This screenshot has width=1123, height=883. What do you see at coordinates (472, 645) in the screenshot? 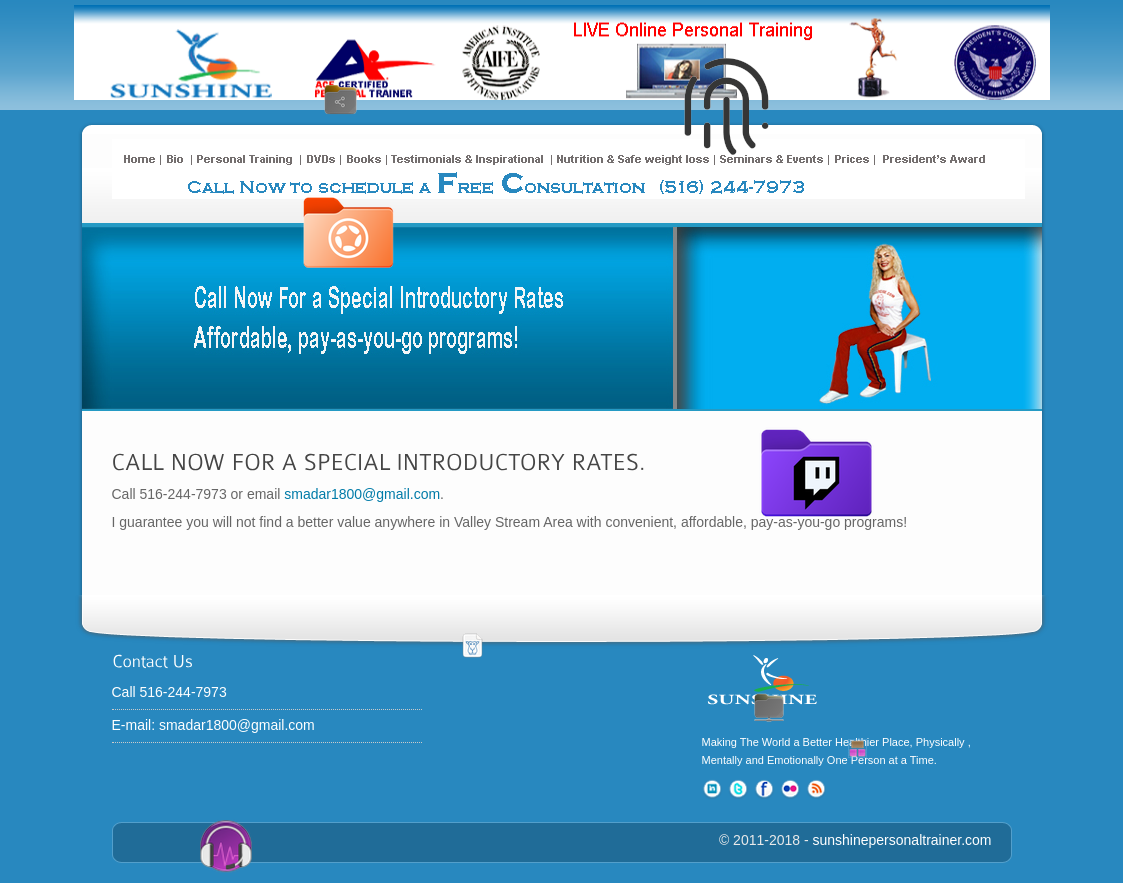
I see `a perl programming language file` at bounding box center [472, 645].